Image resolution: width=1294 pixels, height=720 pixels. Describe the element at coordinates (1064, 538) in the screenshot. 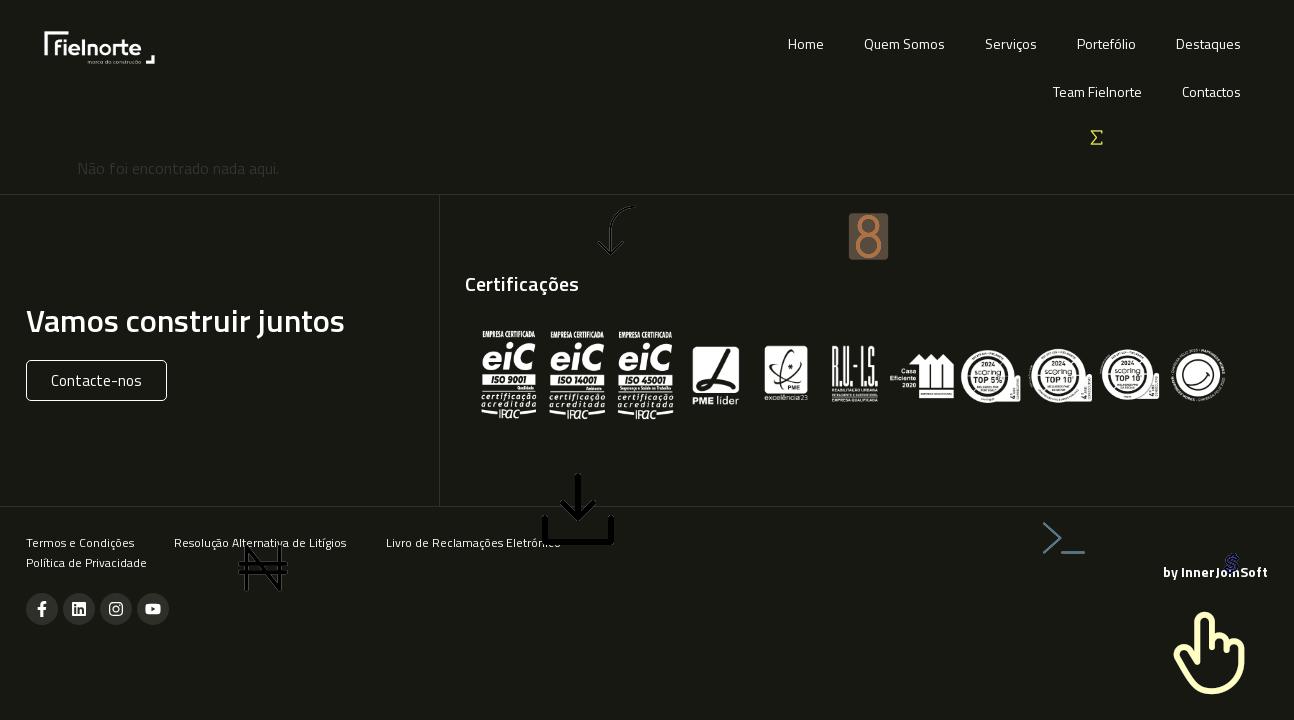

I see `open terminal or command line interface` at that location.